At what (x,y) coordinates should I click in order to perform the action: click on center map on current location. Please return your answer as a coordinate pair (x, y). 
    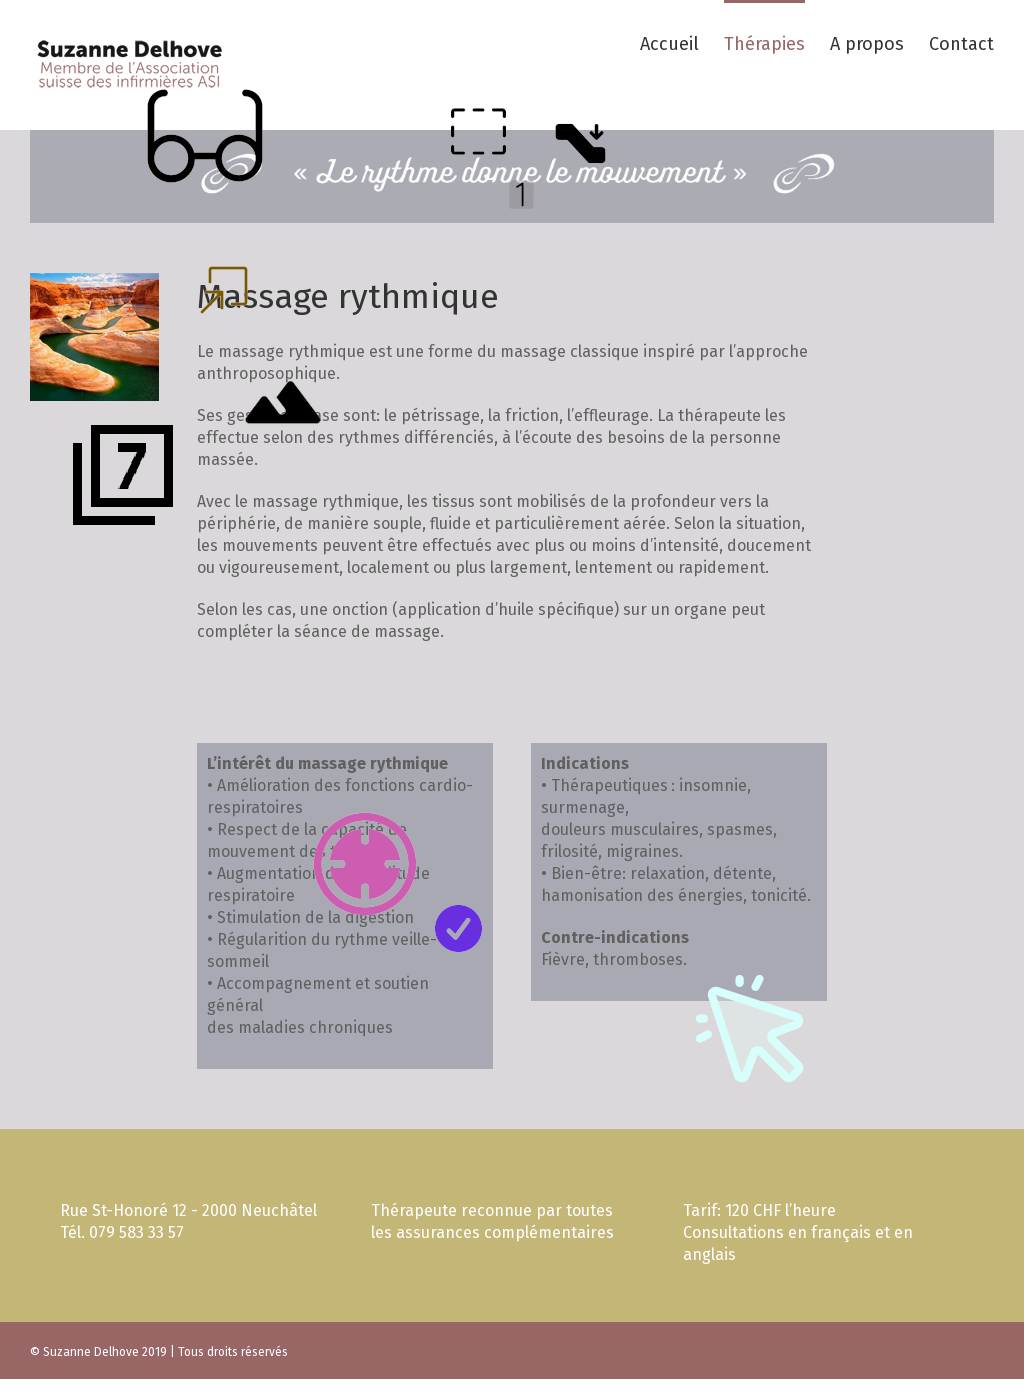
    Looking at the image, I should click on (365, 864).